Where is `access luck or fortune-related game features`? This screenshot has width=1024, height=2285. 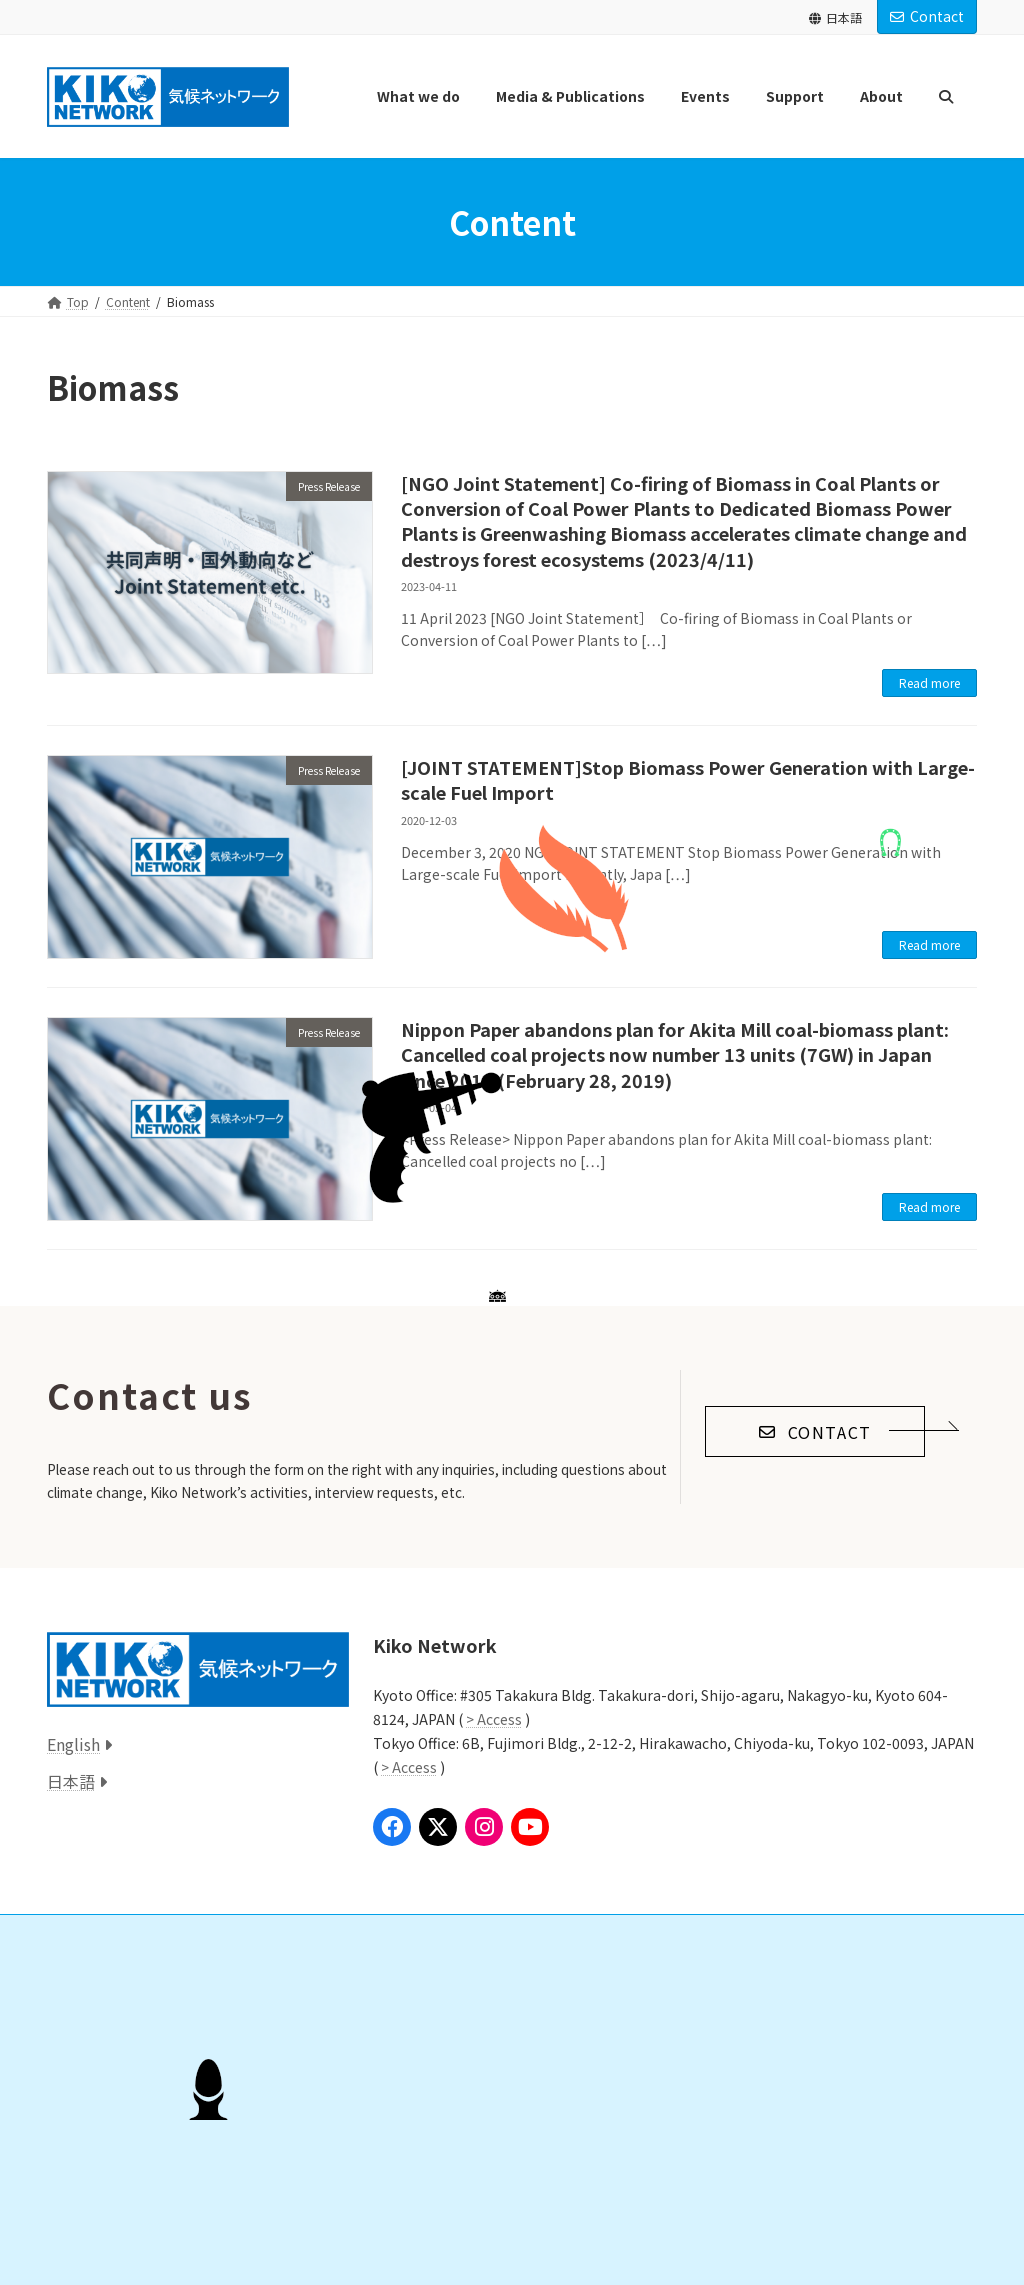
access luck or fortune-related game features is located at coordinates (890, 842).